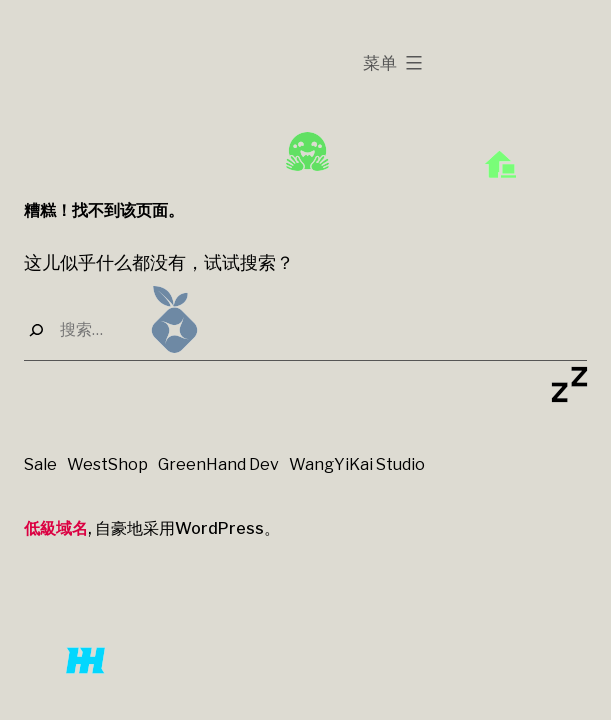 The width and height of the screenshot is (611, 720). What do you see at coordinates (569, 384) in the screenshot?
I see `indicates sleep or rest mode` at bounding box center [569, 384].